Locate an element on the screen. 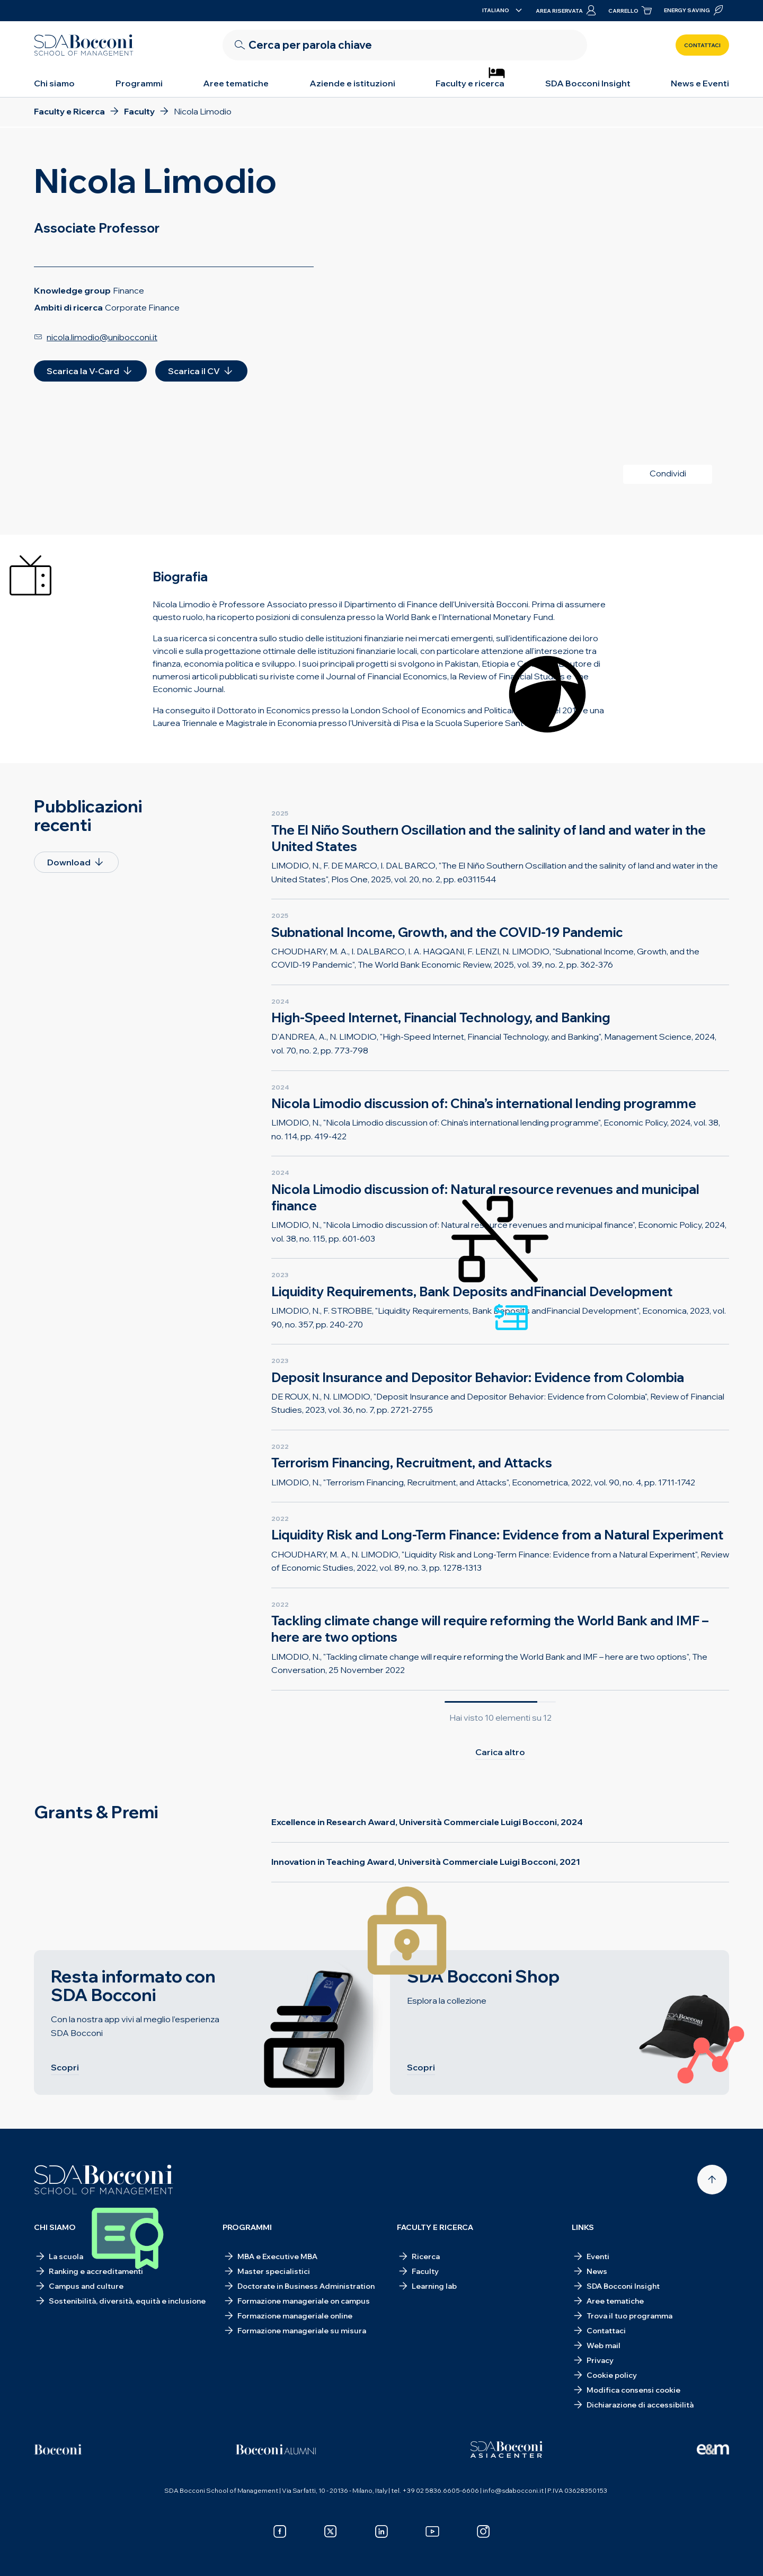 The image size is (763, 2576). view certification or credentials is located at coordinates (125, 2236).